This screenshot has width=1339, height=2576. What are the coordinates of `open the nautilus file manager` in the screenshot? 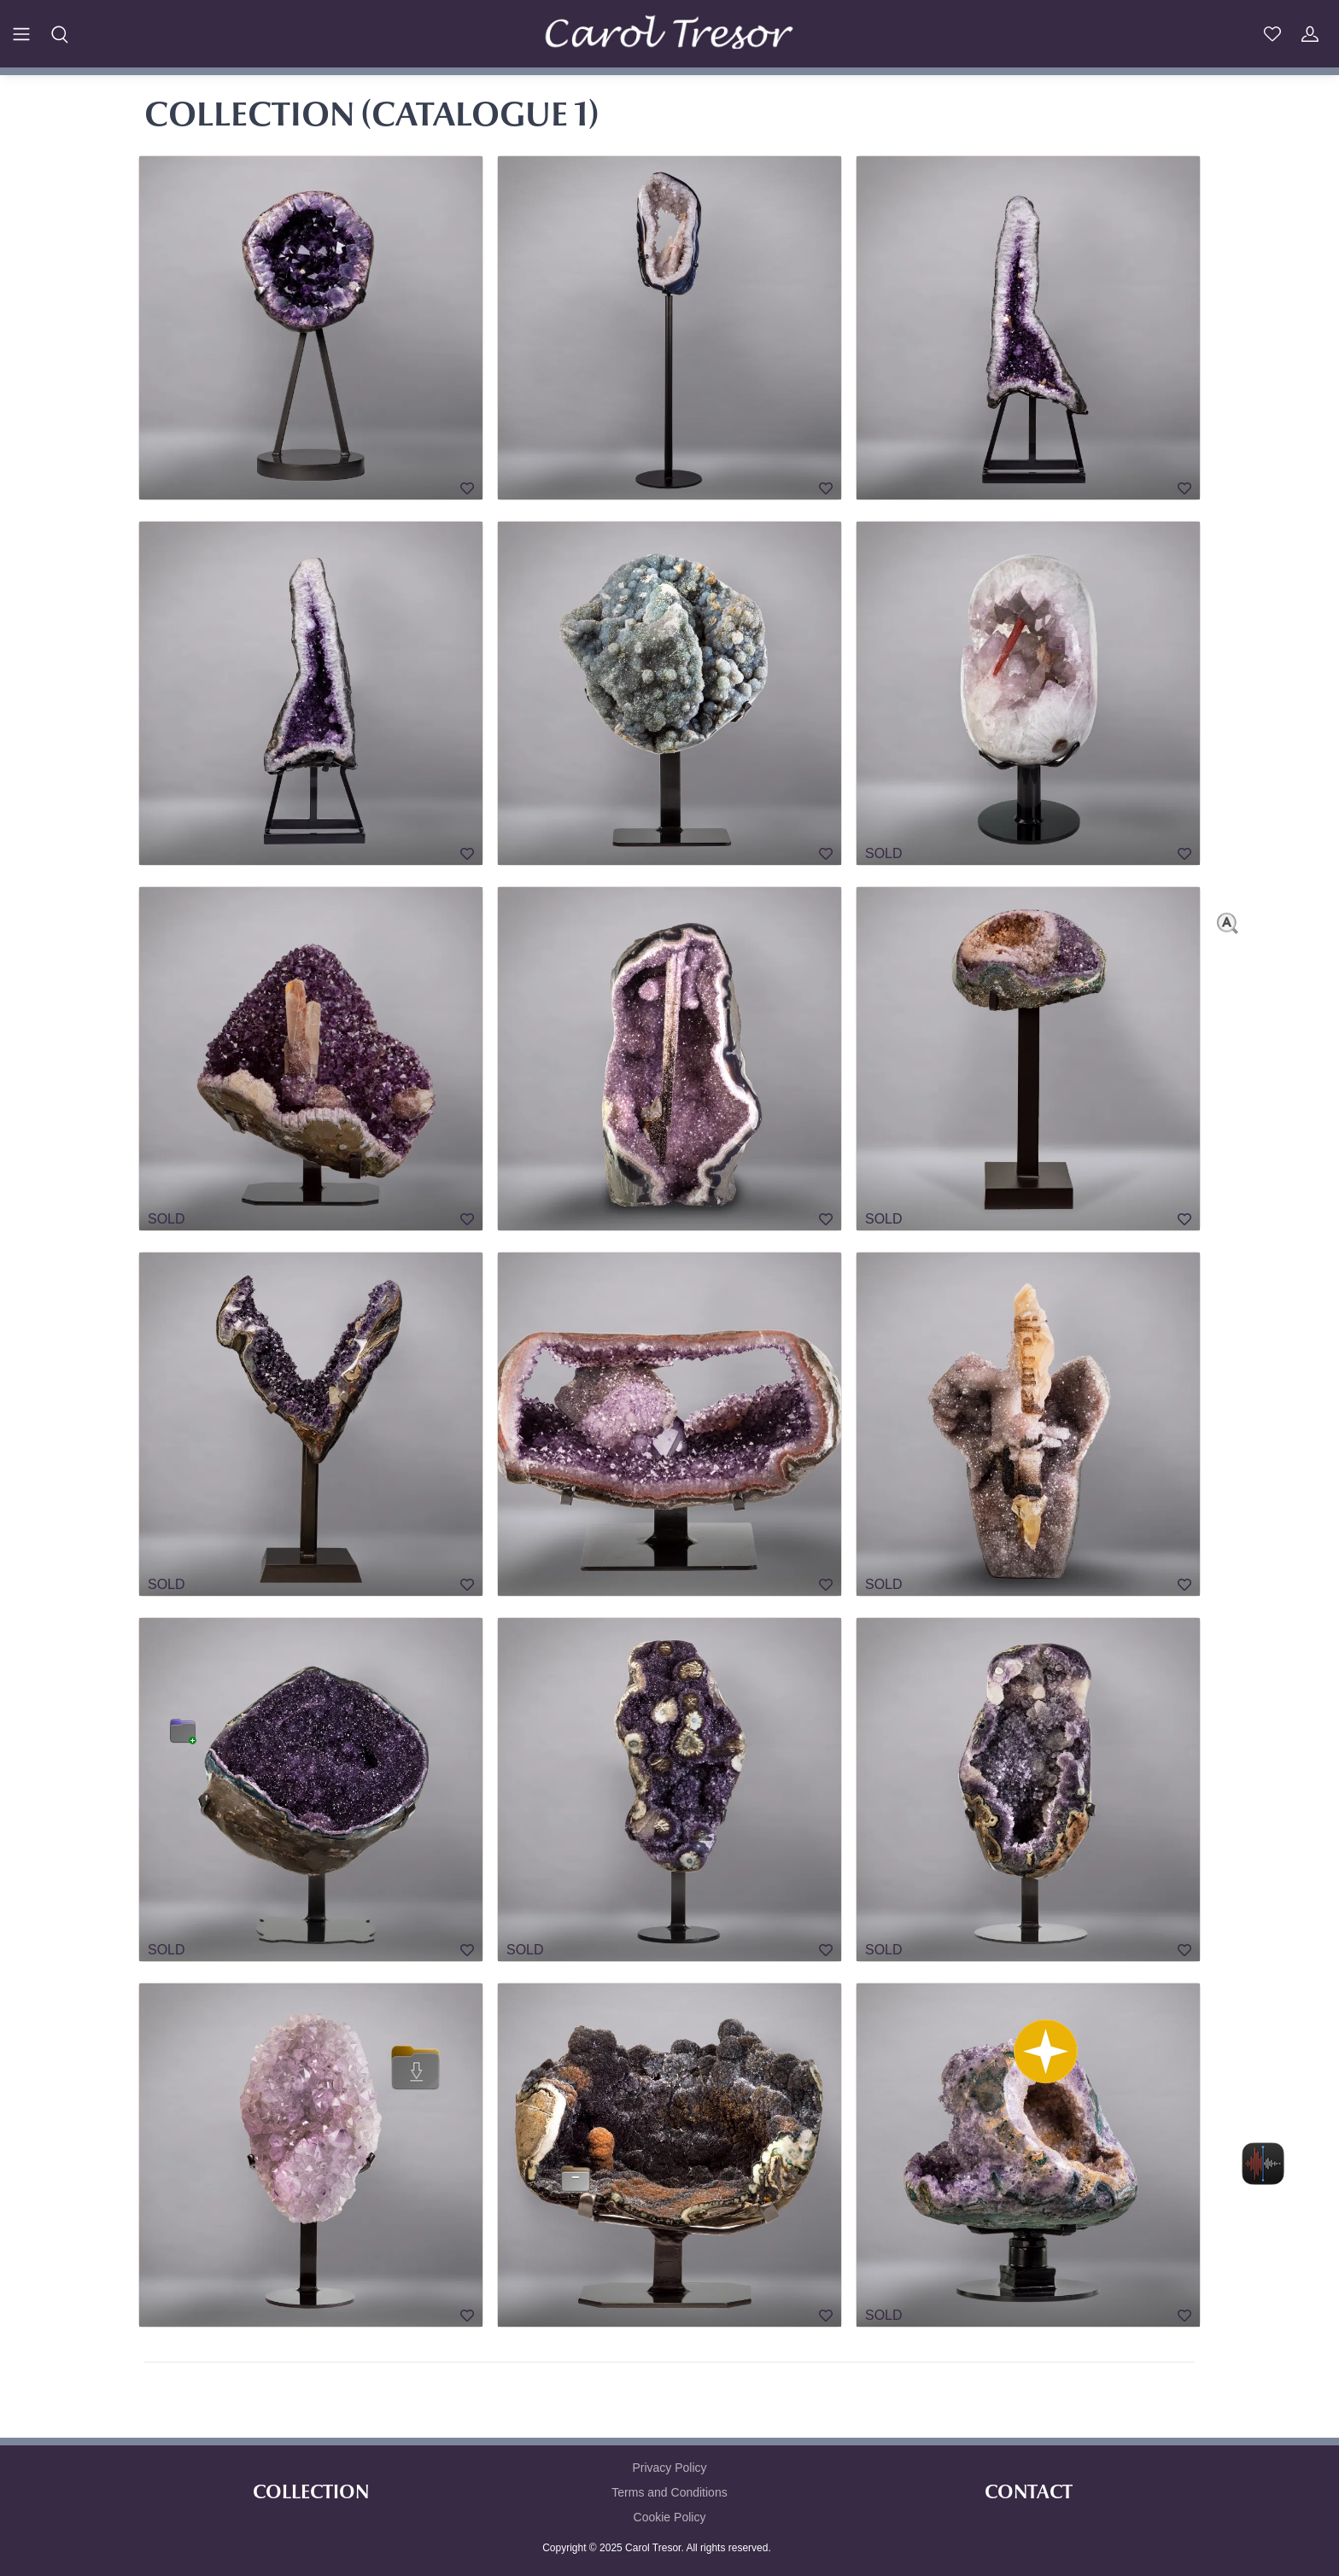 It's located at (576, 2178).